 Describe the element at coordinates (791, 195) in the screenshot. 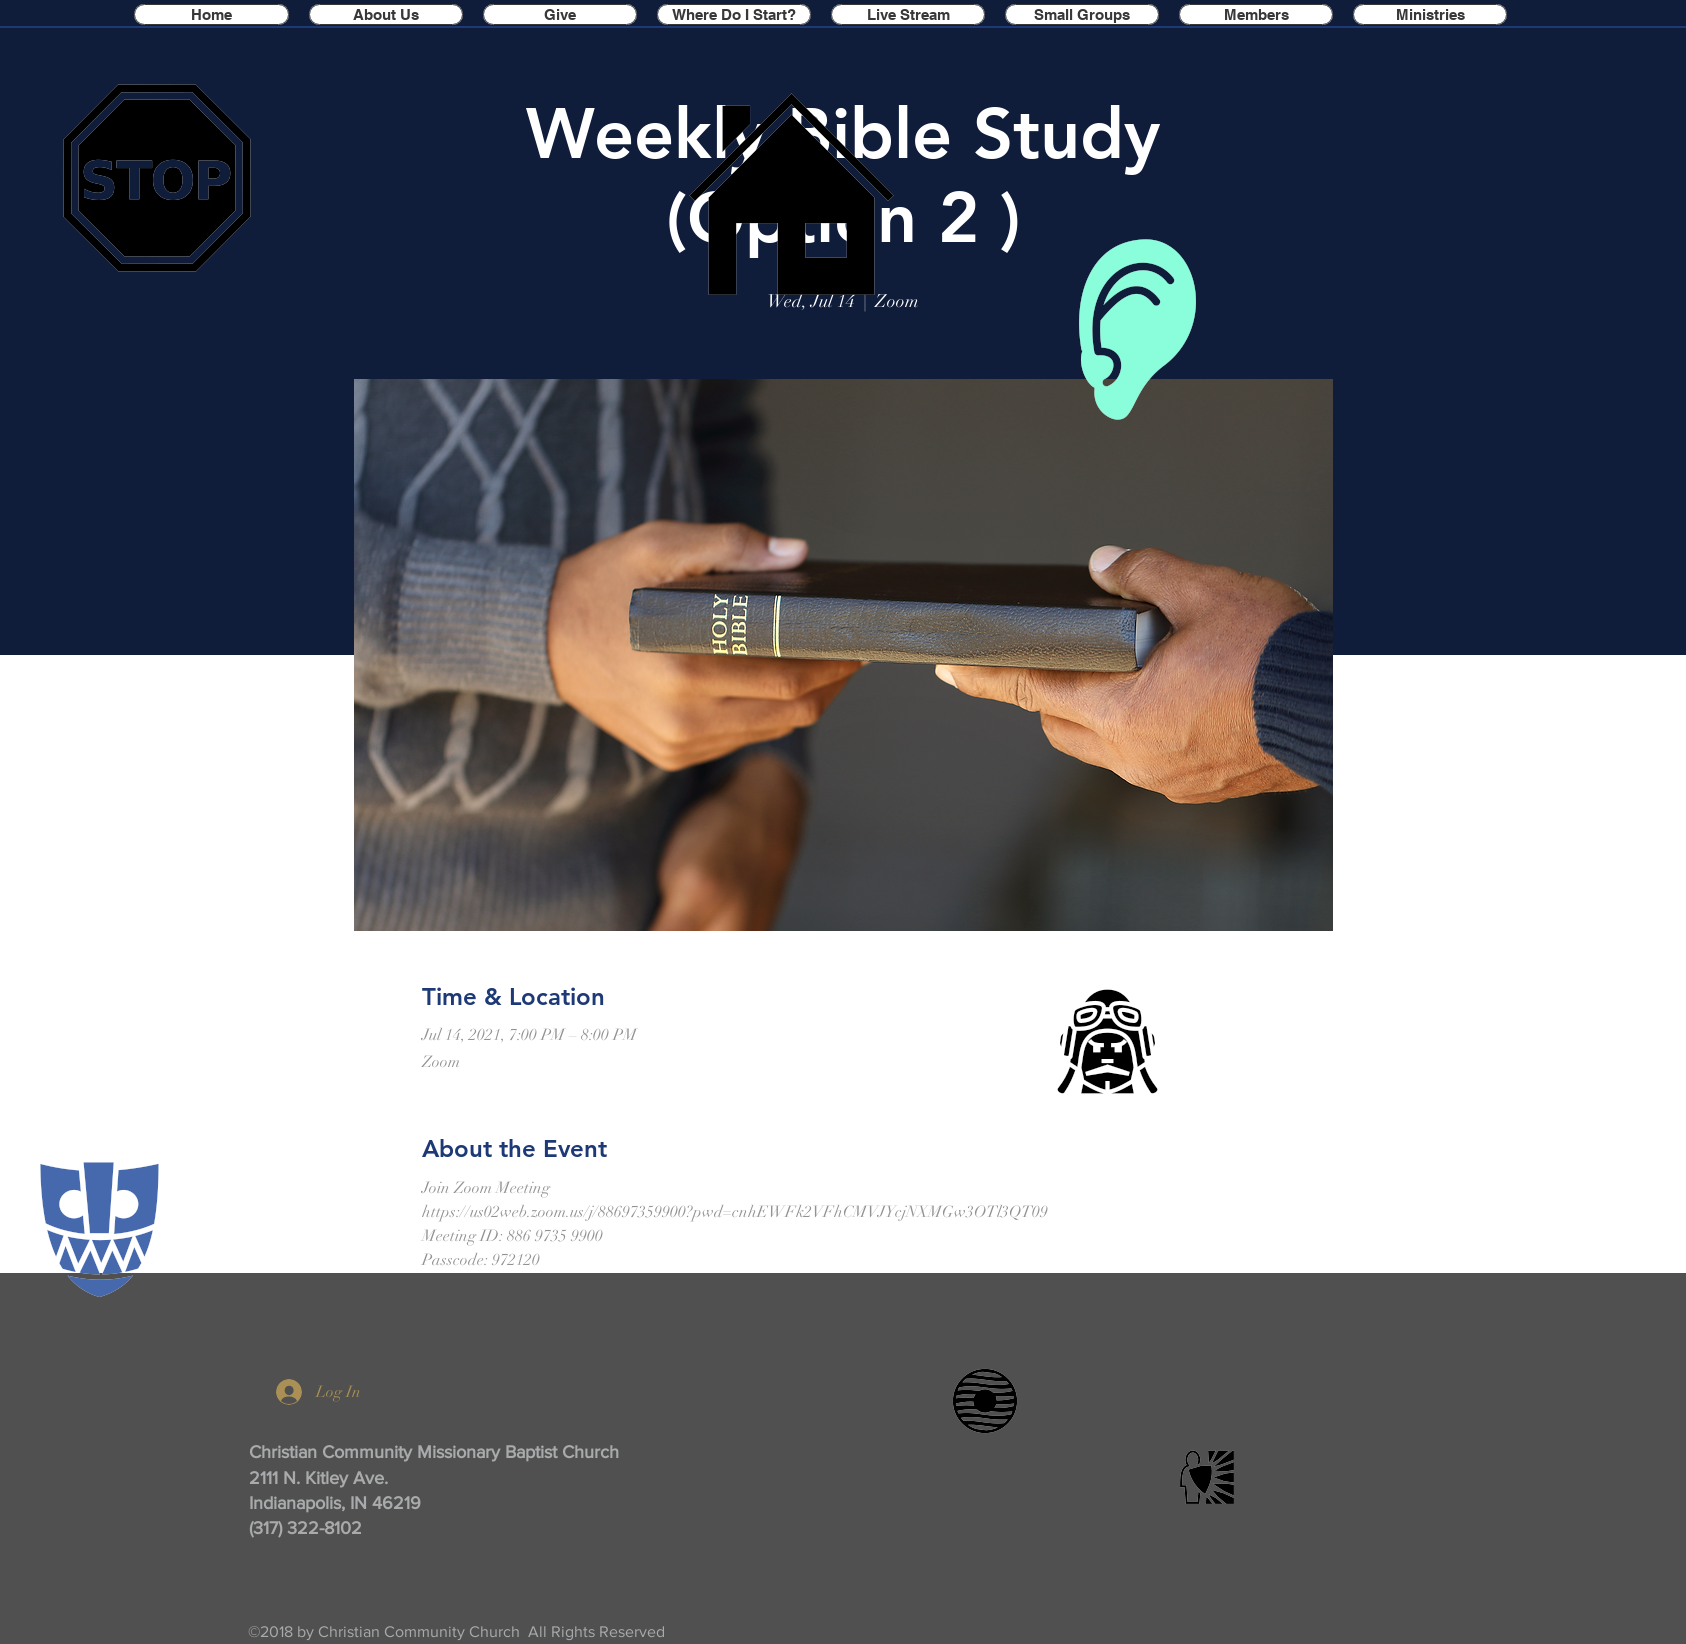

I see `navigate to home screen` at that location.